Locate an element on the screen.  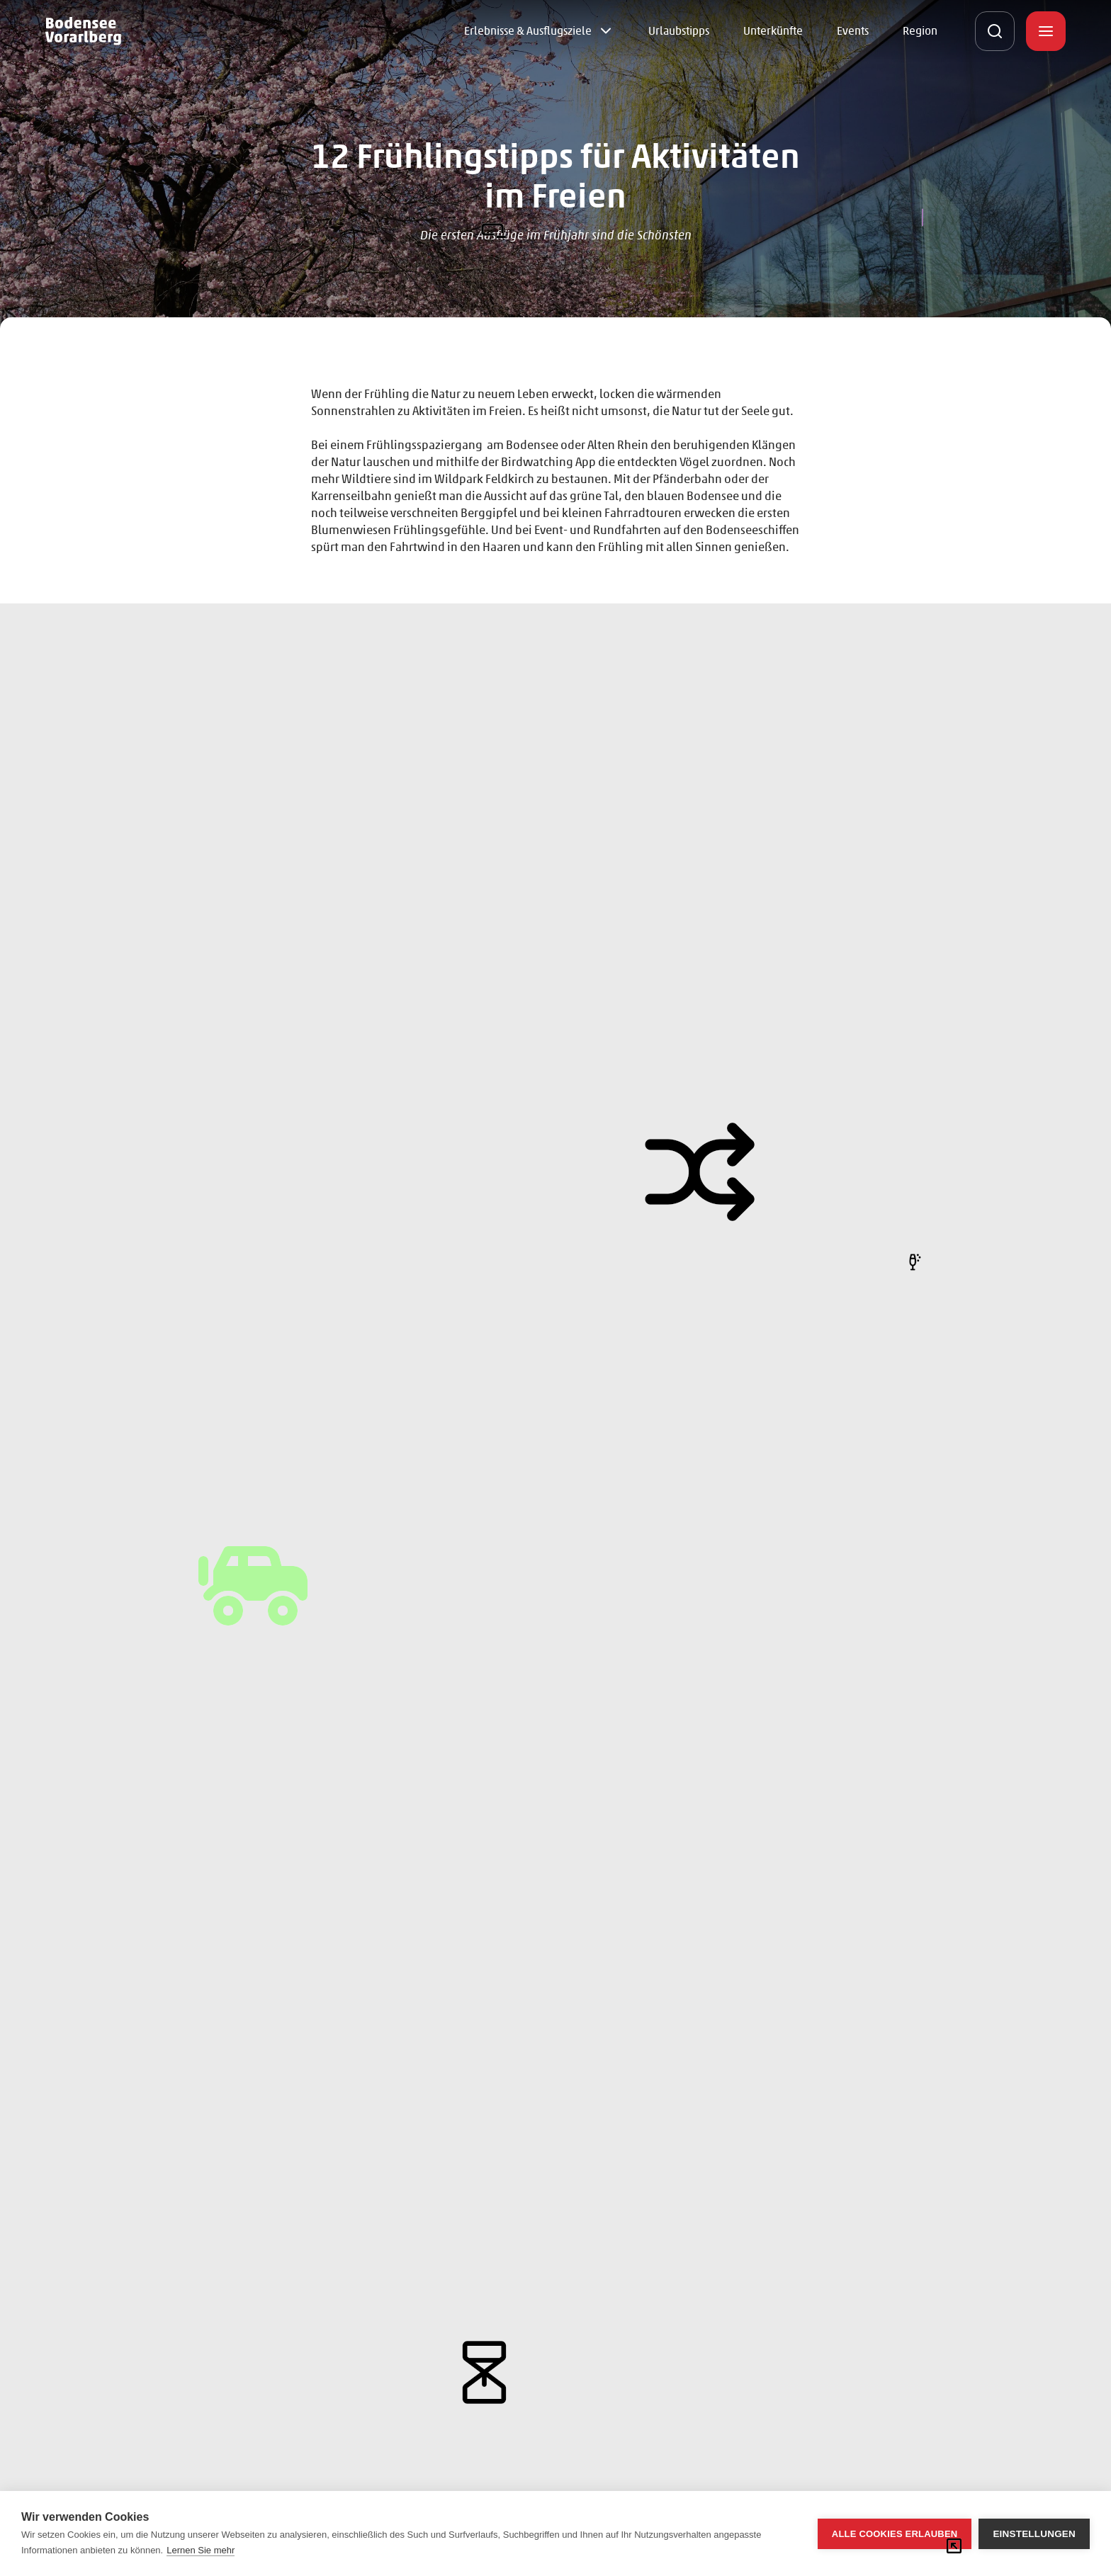
vertical divider or separator between UI elements is located at coordinates (923, 217).